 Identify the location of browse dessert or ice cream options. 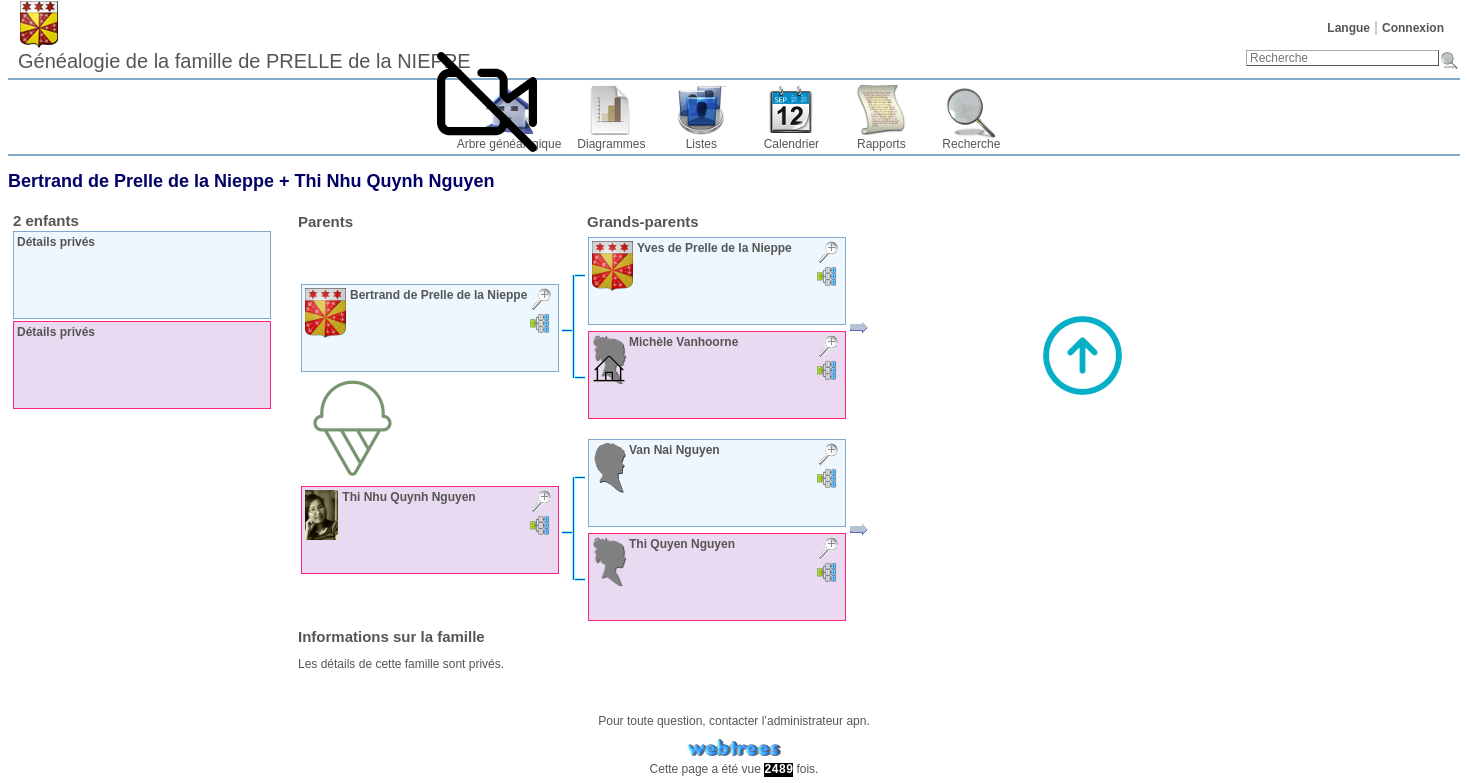
(352, 426).